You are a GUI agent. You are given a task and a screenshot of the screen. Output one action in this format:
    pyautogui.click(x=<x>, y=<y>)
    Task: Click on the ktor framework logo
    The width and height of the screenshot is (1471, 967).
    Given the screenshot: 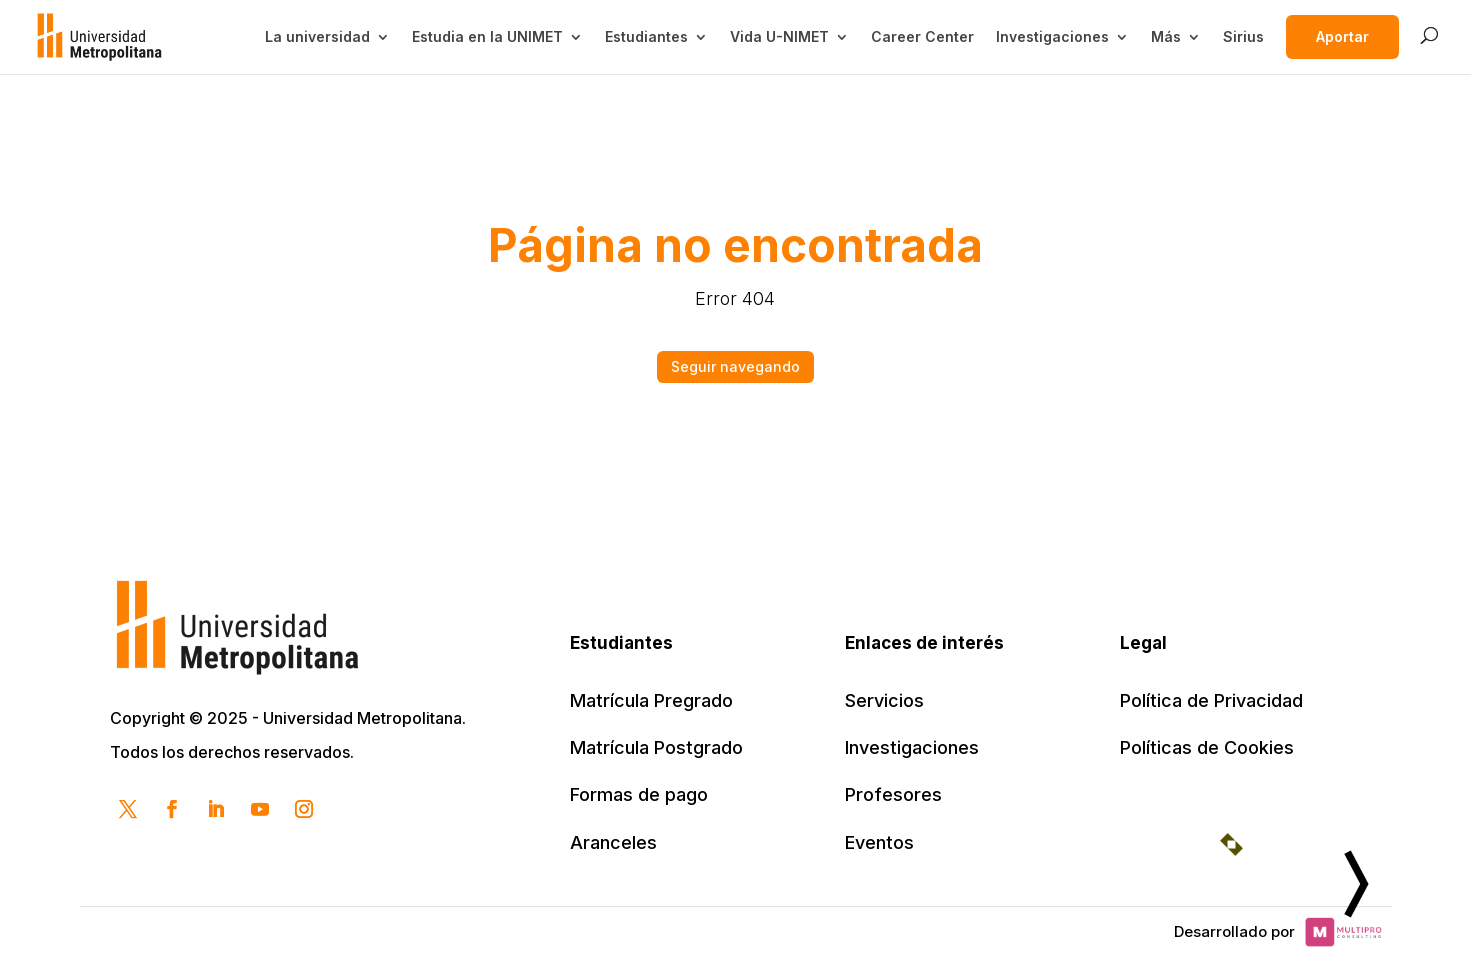 What is the action you would take?
    pyautogui.click(x=1231, y=844)
    